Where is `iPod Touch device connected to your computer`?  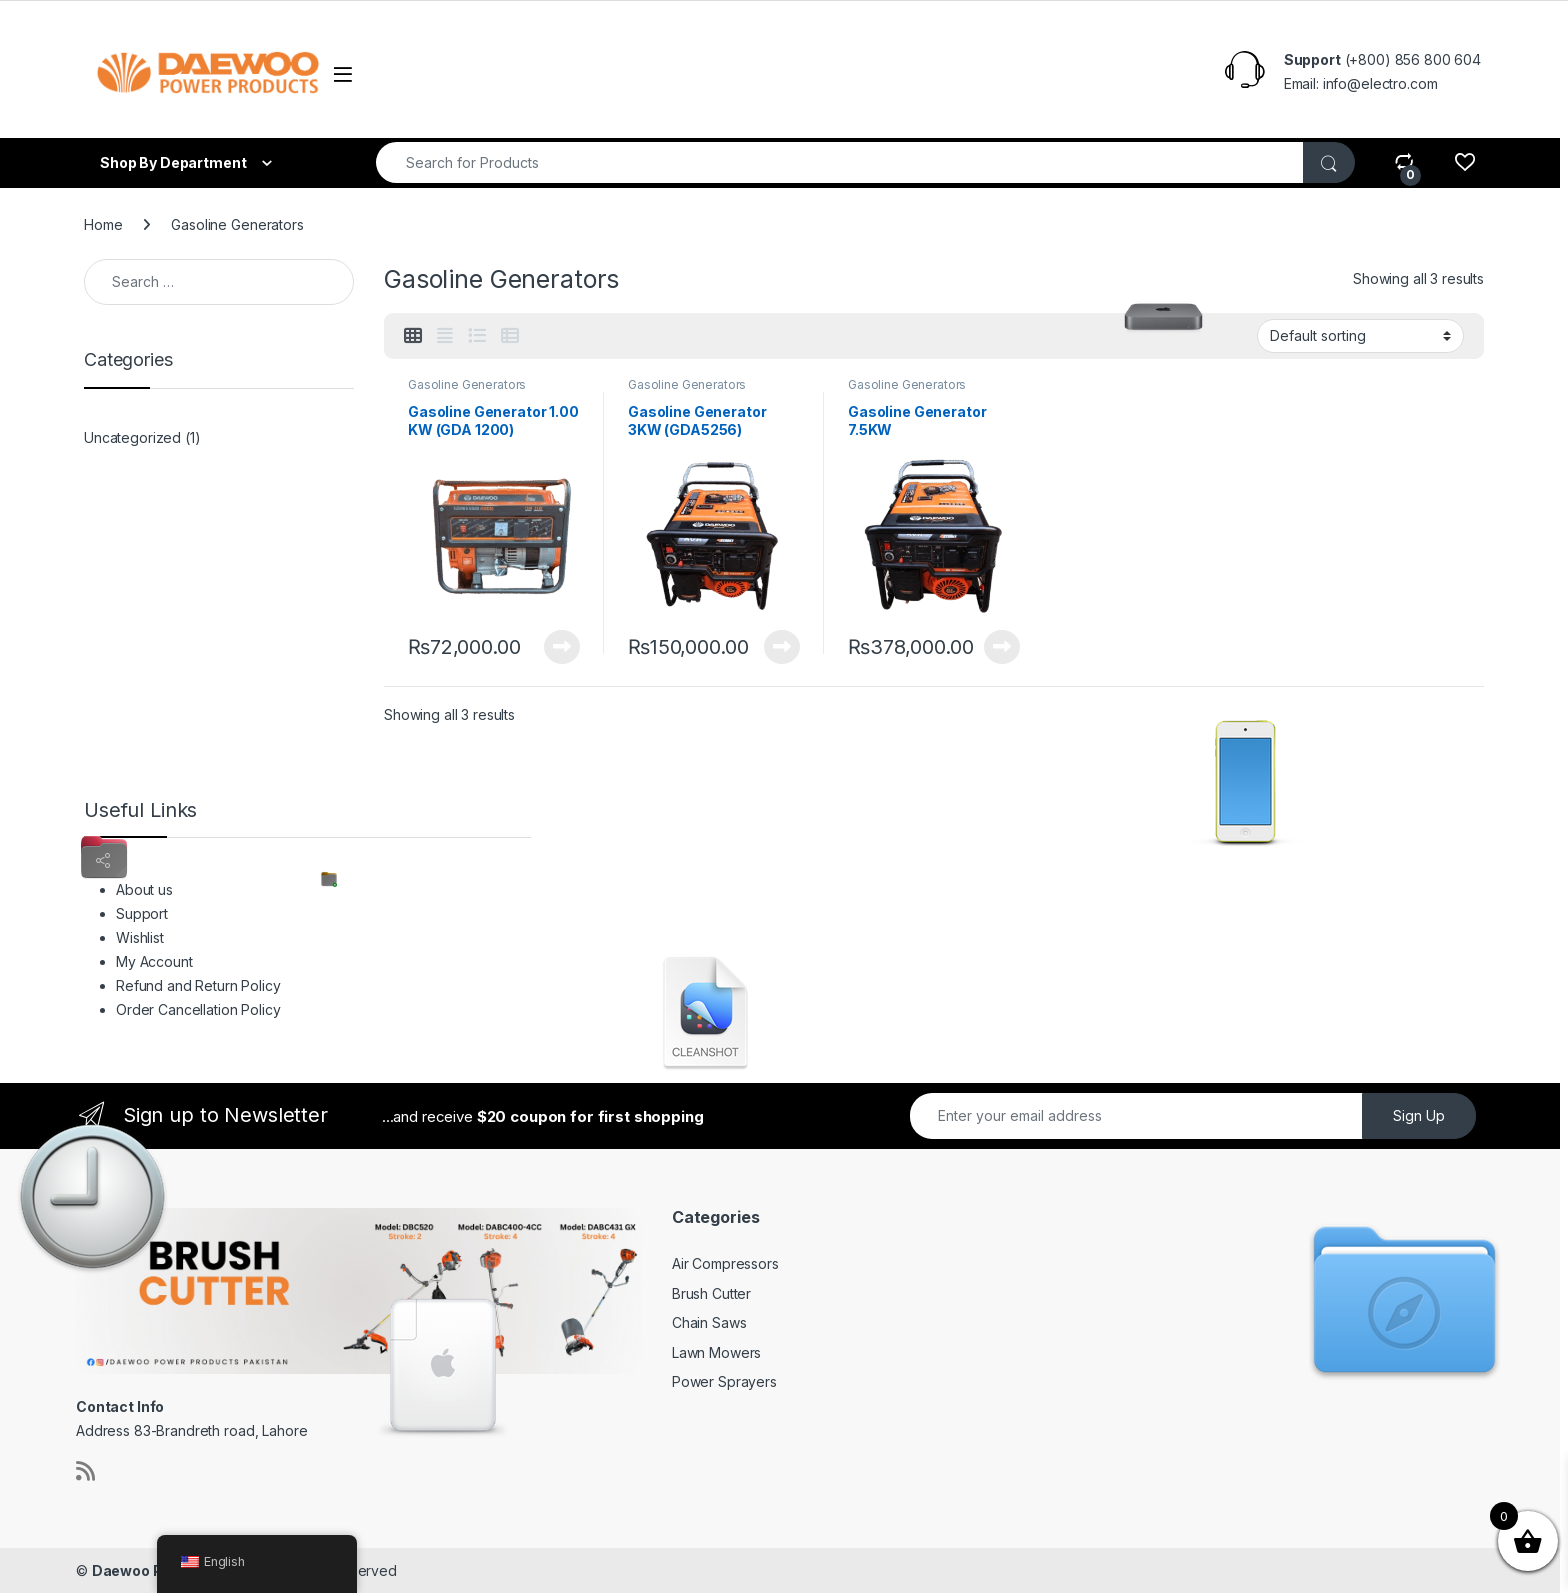
iPod Touch device connected to your computer is located at coordinates (1245, 783).